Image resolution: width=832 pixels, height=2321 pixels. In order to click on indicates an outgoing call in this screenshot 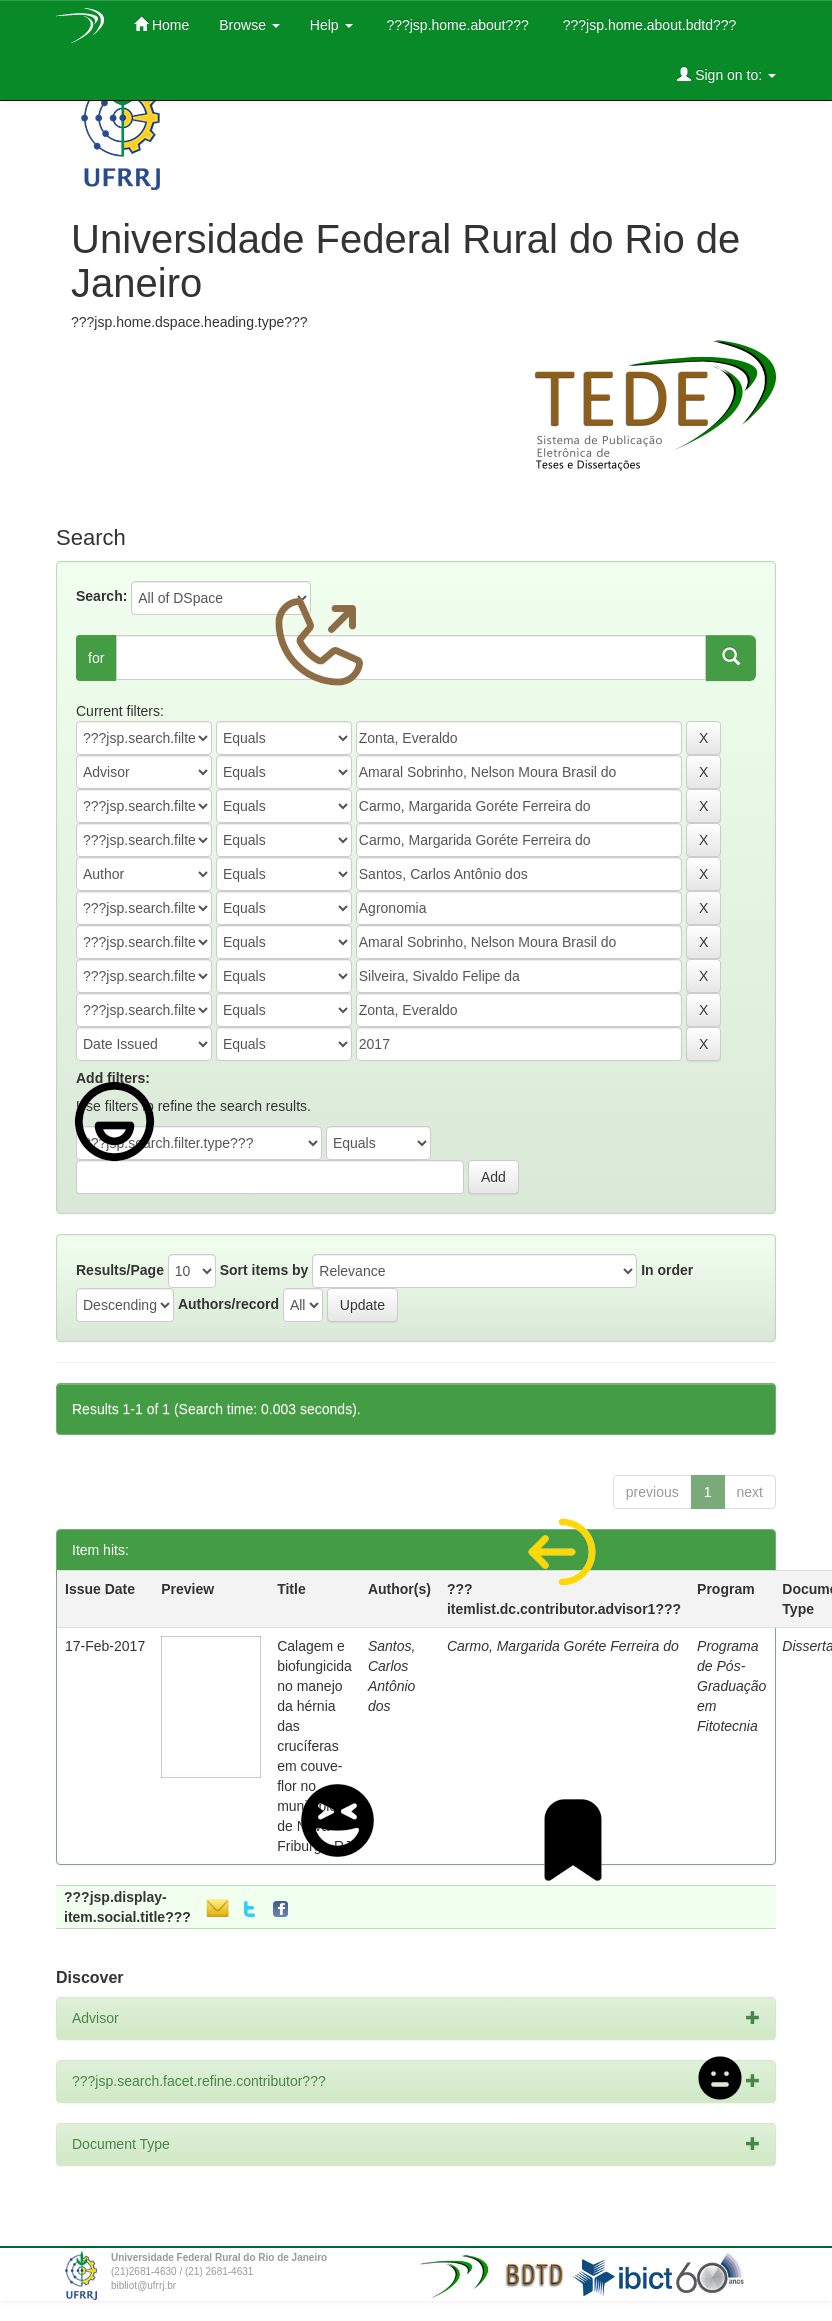, I will do `click(321, 640)`.